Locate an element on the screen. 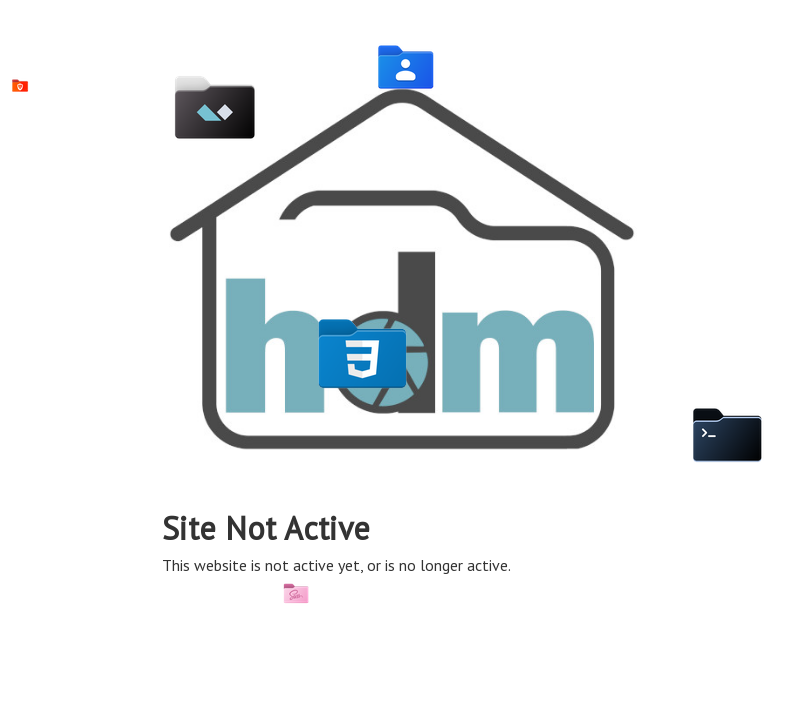  open CSS files folder is located at coordinates (362, 356).